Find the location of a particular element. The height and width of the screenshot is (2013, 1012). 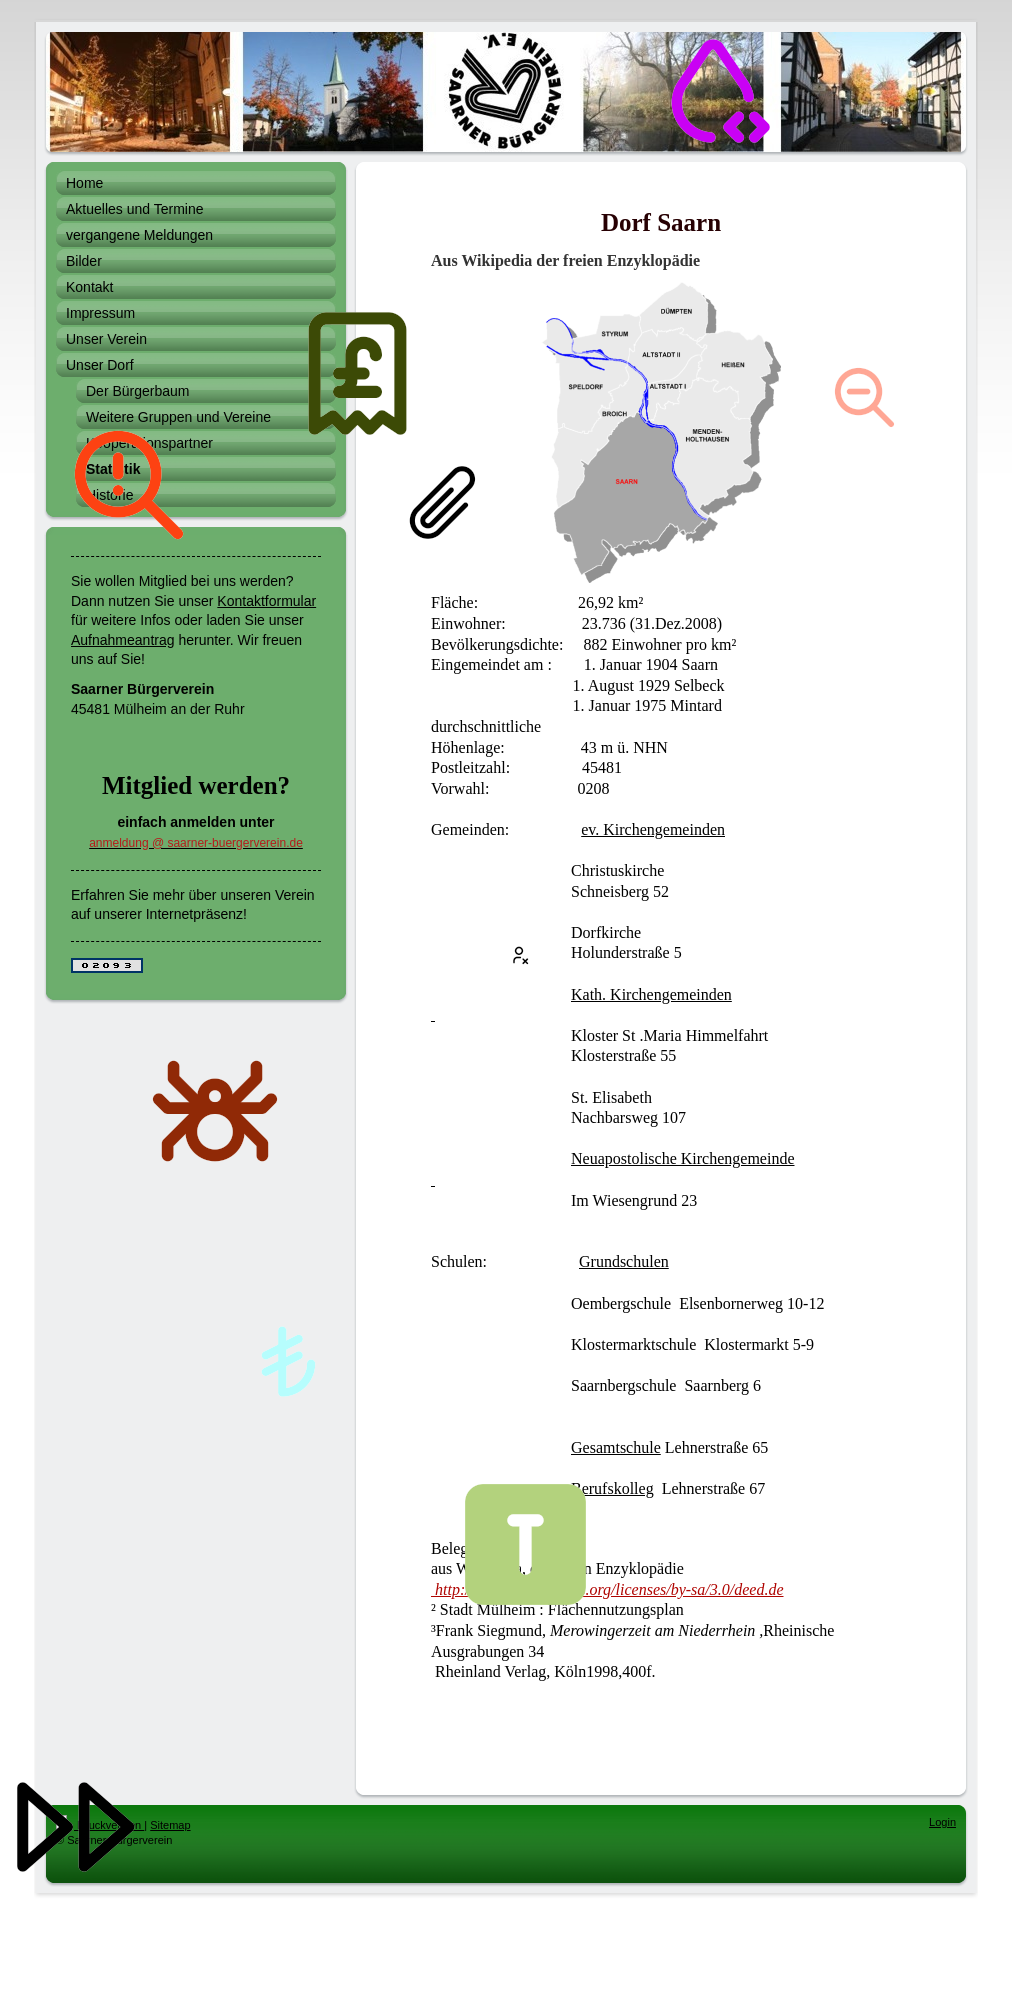

text formatting or typography tool is located at coordinates (525, 1544).